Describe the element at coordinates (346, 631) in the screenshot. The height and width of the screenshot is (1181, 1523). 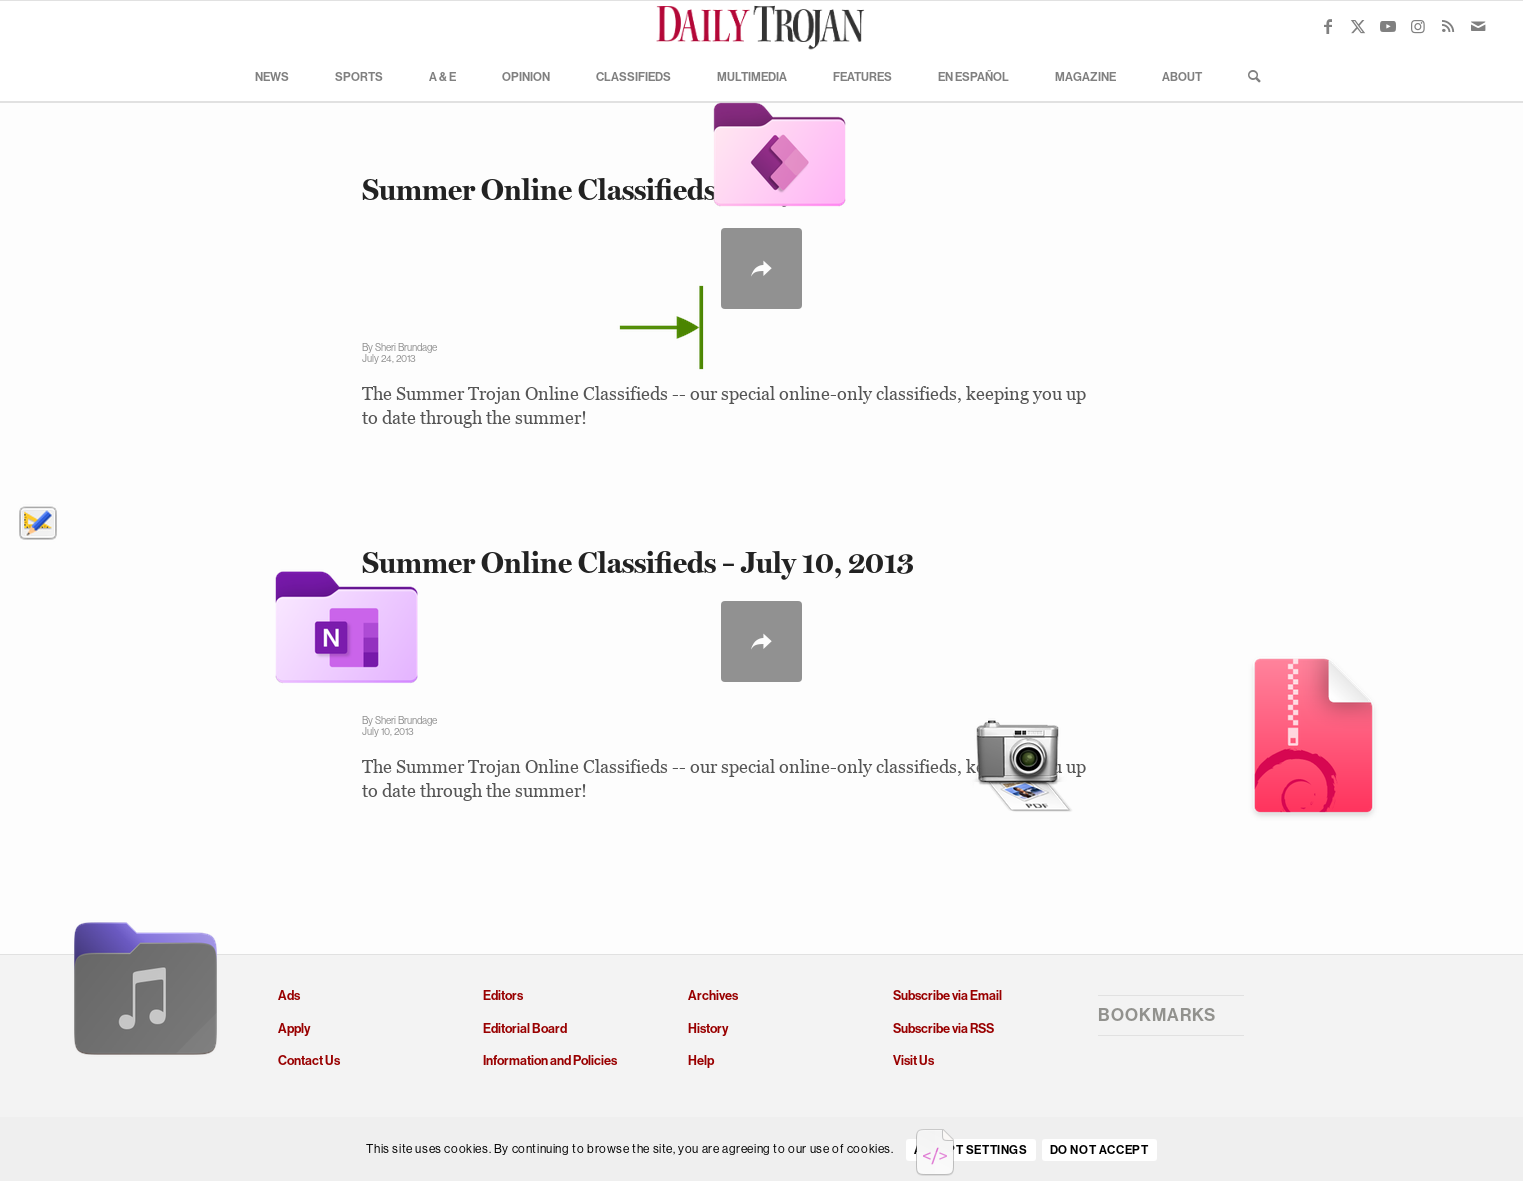
I see `open folder containing Microsoft OneNote files` at that location.